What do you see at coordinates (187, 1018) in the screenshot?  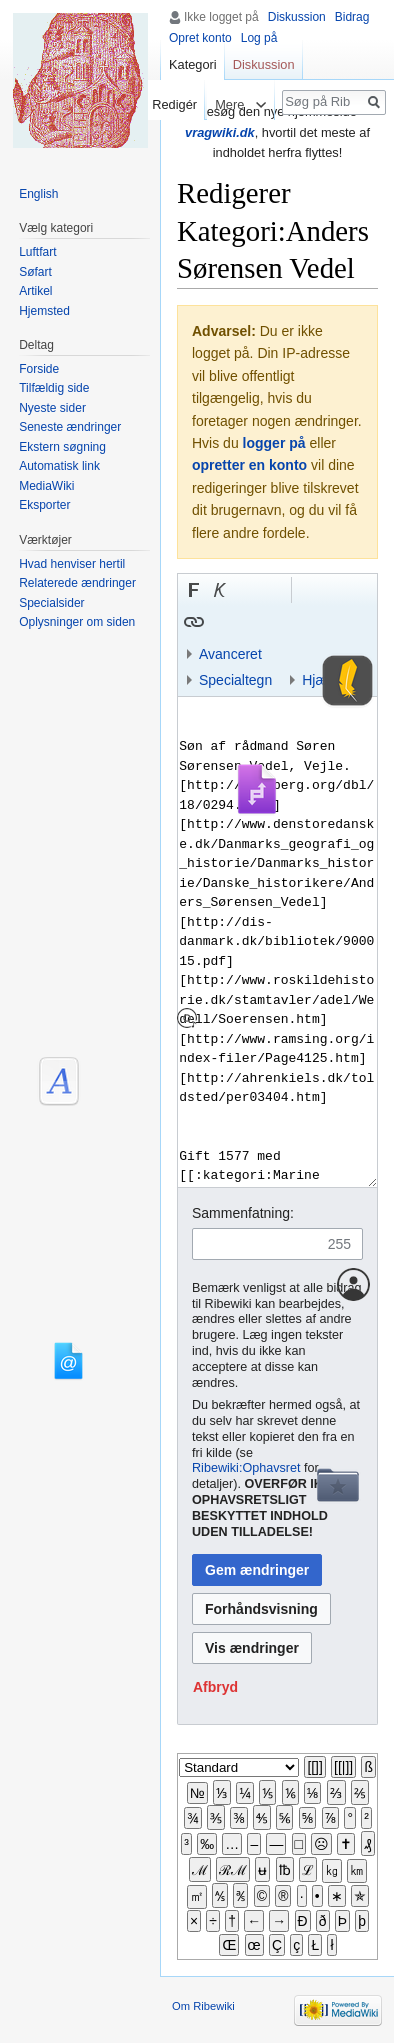 I see `audio CD or music disc` at bounding box center [187, 1018].